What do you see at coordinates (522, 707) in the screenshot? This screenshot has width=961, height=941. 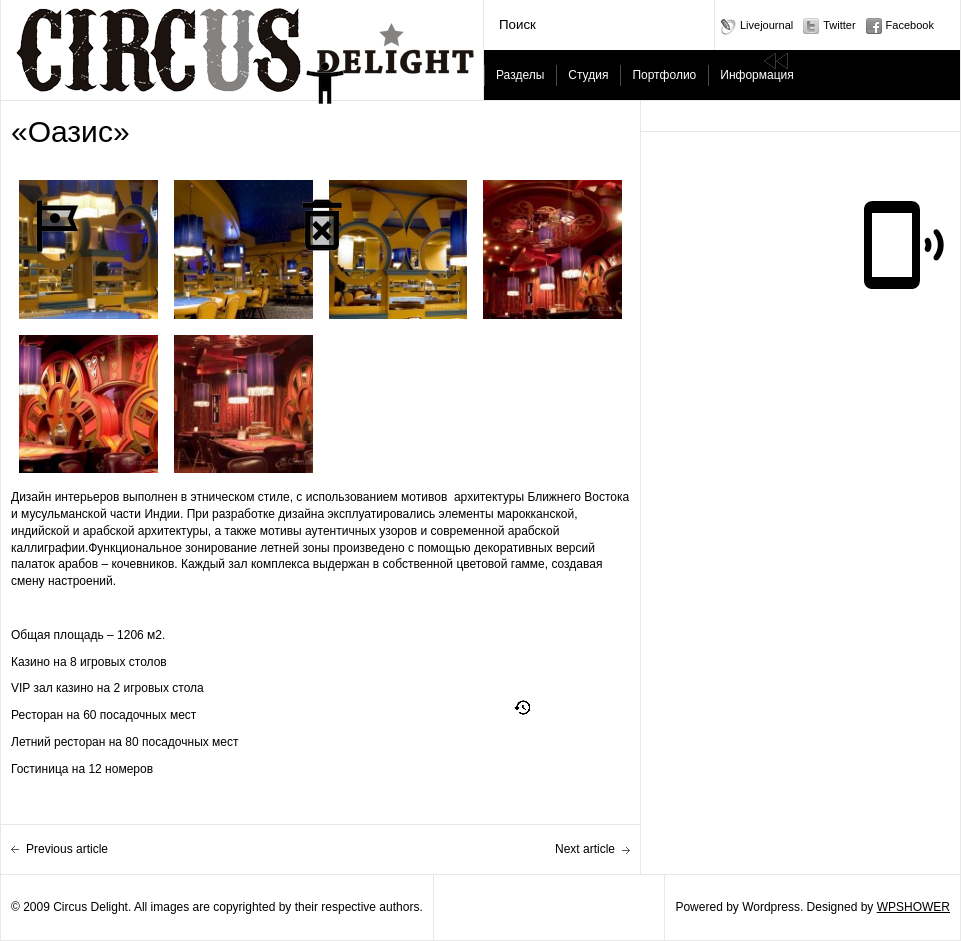 I see `restore to a previous version or state` at bounding box center [522, 707].